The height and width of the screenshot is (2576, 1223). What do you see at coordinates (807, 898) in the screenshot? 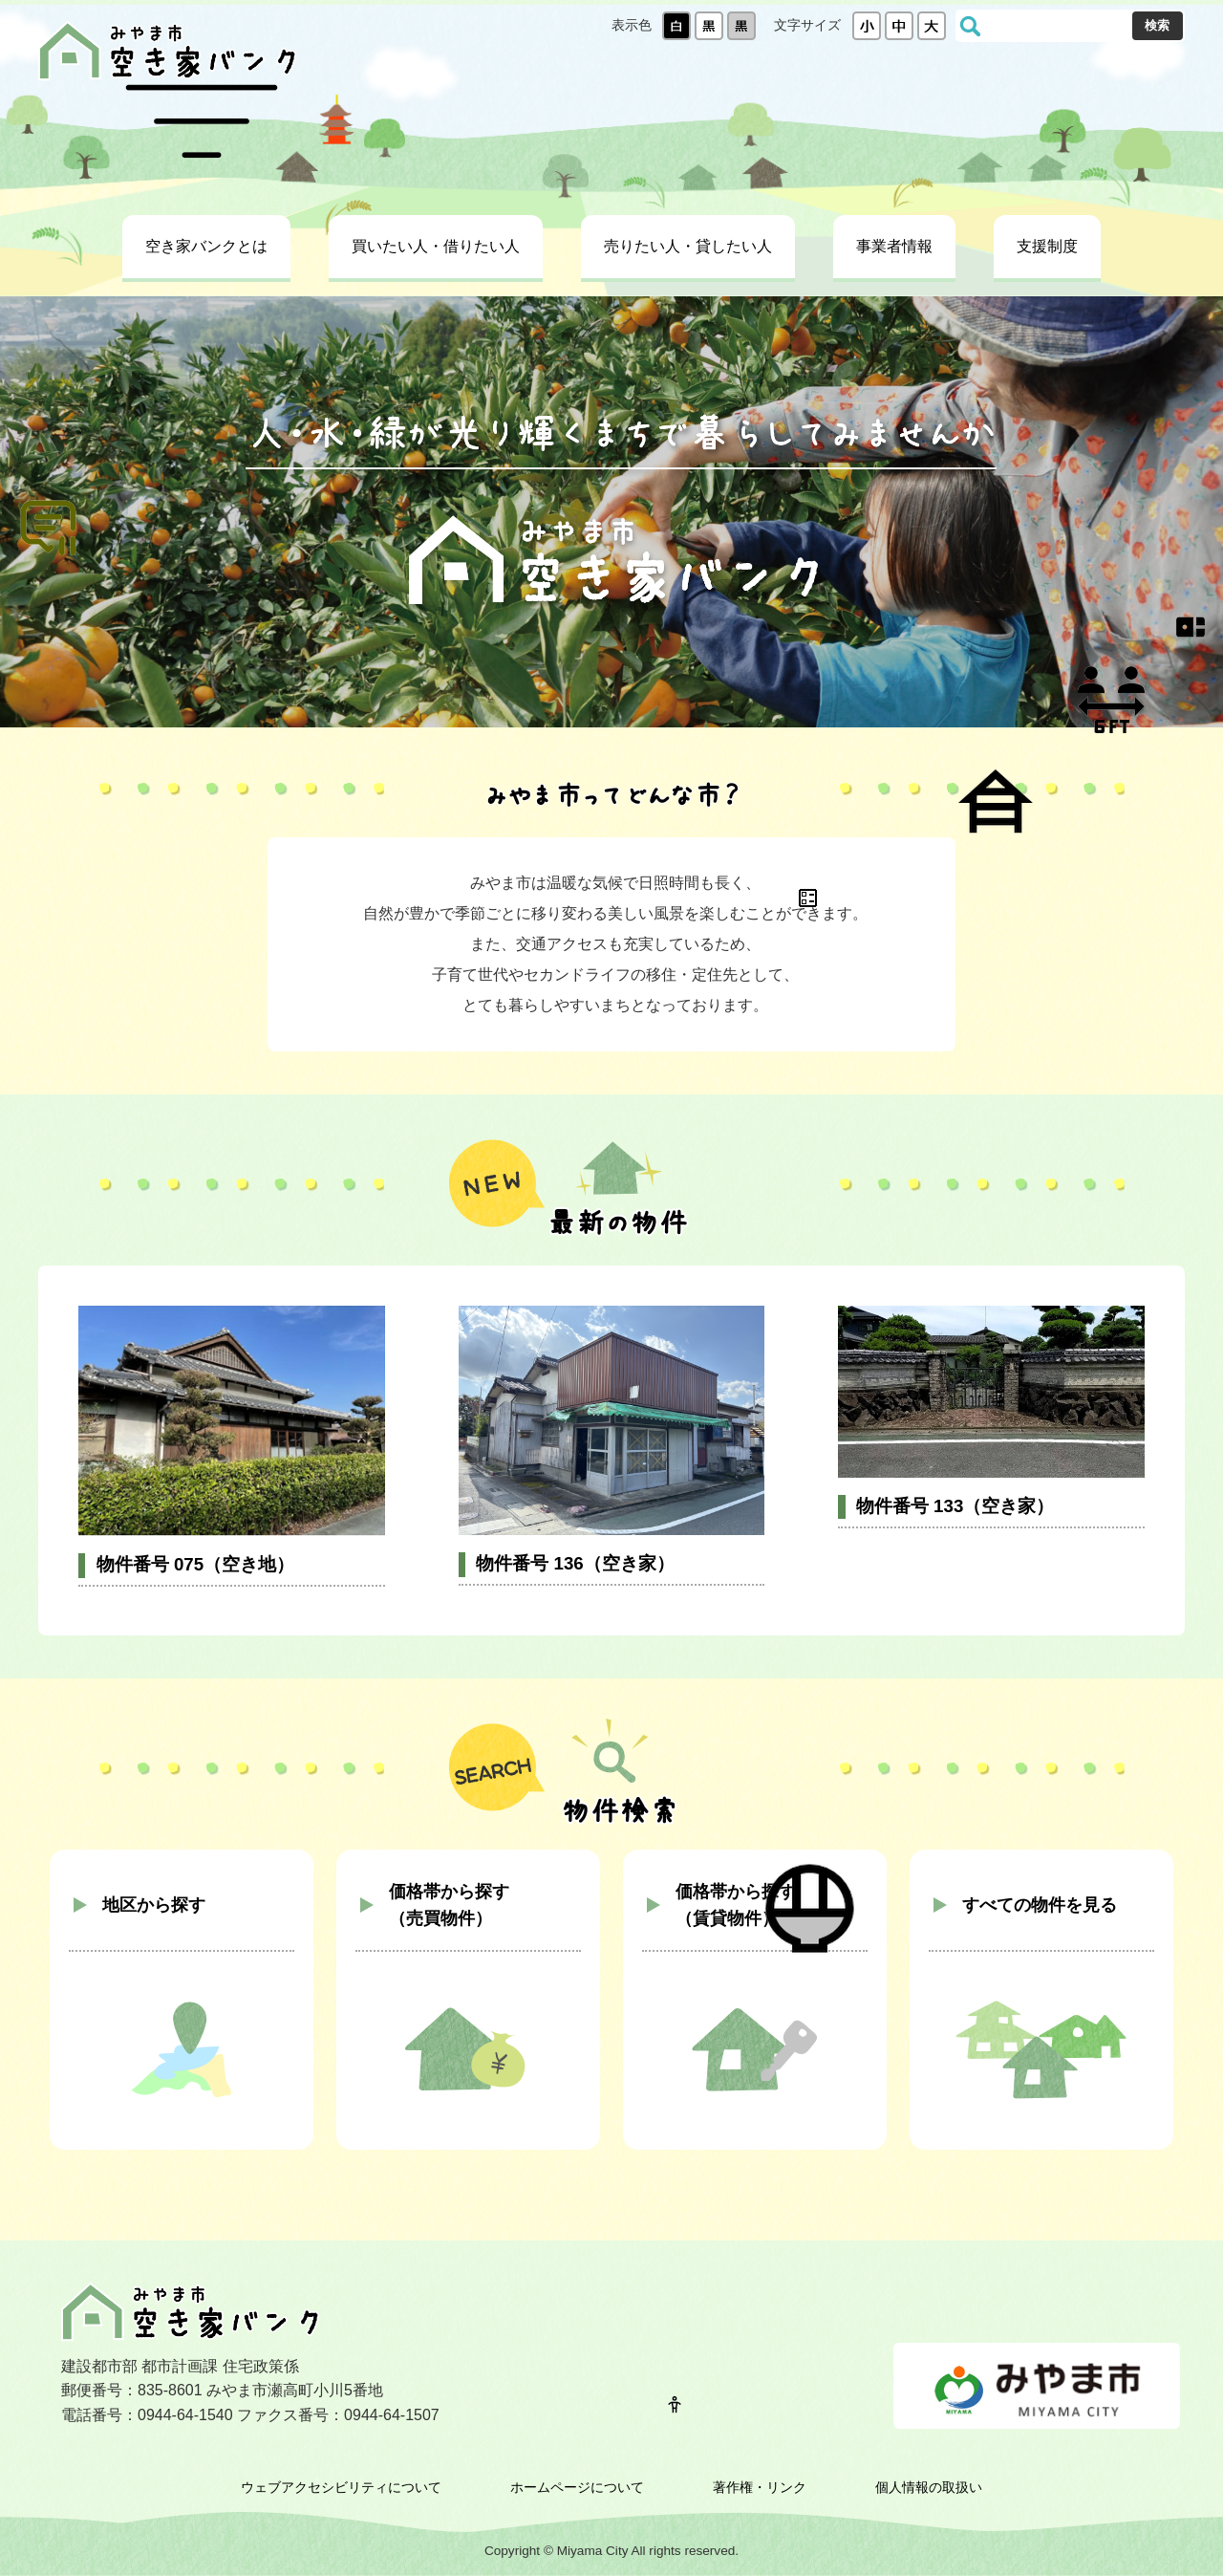
I see `view ballot or voting options` at bounding box center [807, 898].